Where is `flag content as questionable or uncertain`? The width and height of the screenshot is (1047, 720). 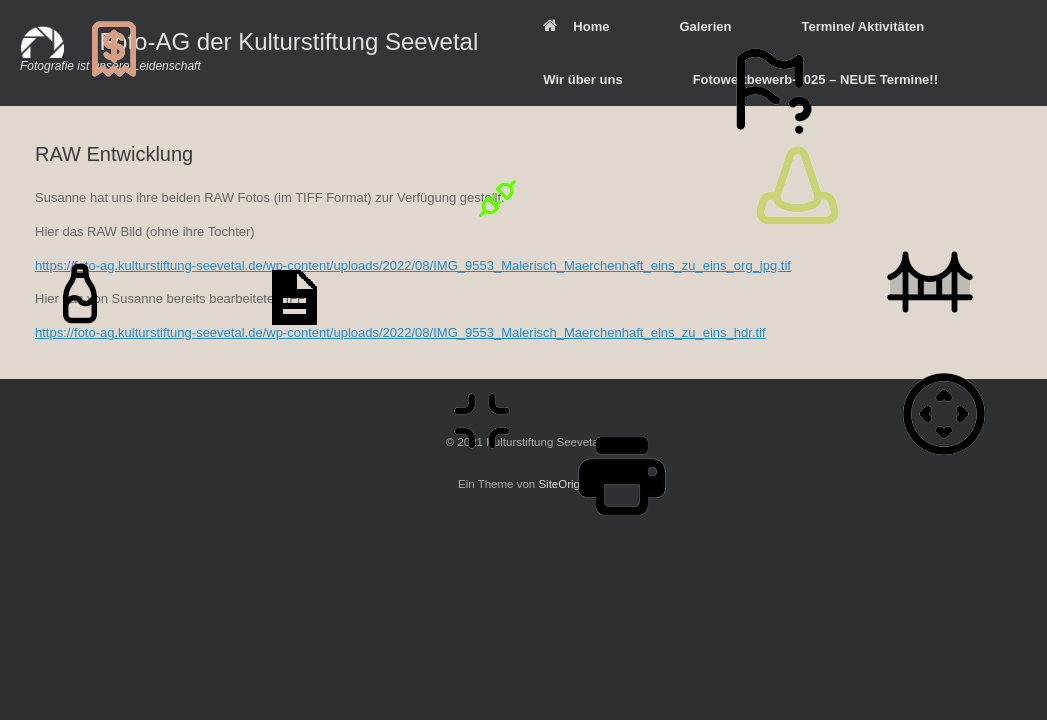 flag content as questionable or uncertain is located at coordinates (770, 88).